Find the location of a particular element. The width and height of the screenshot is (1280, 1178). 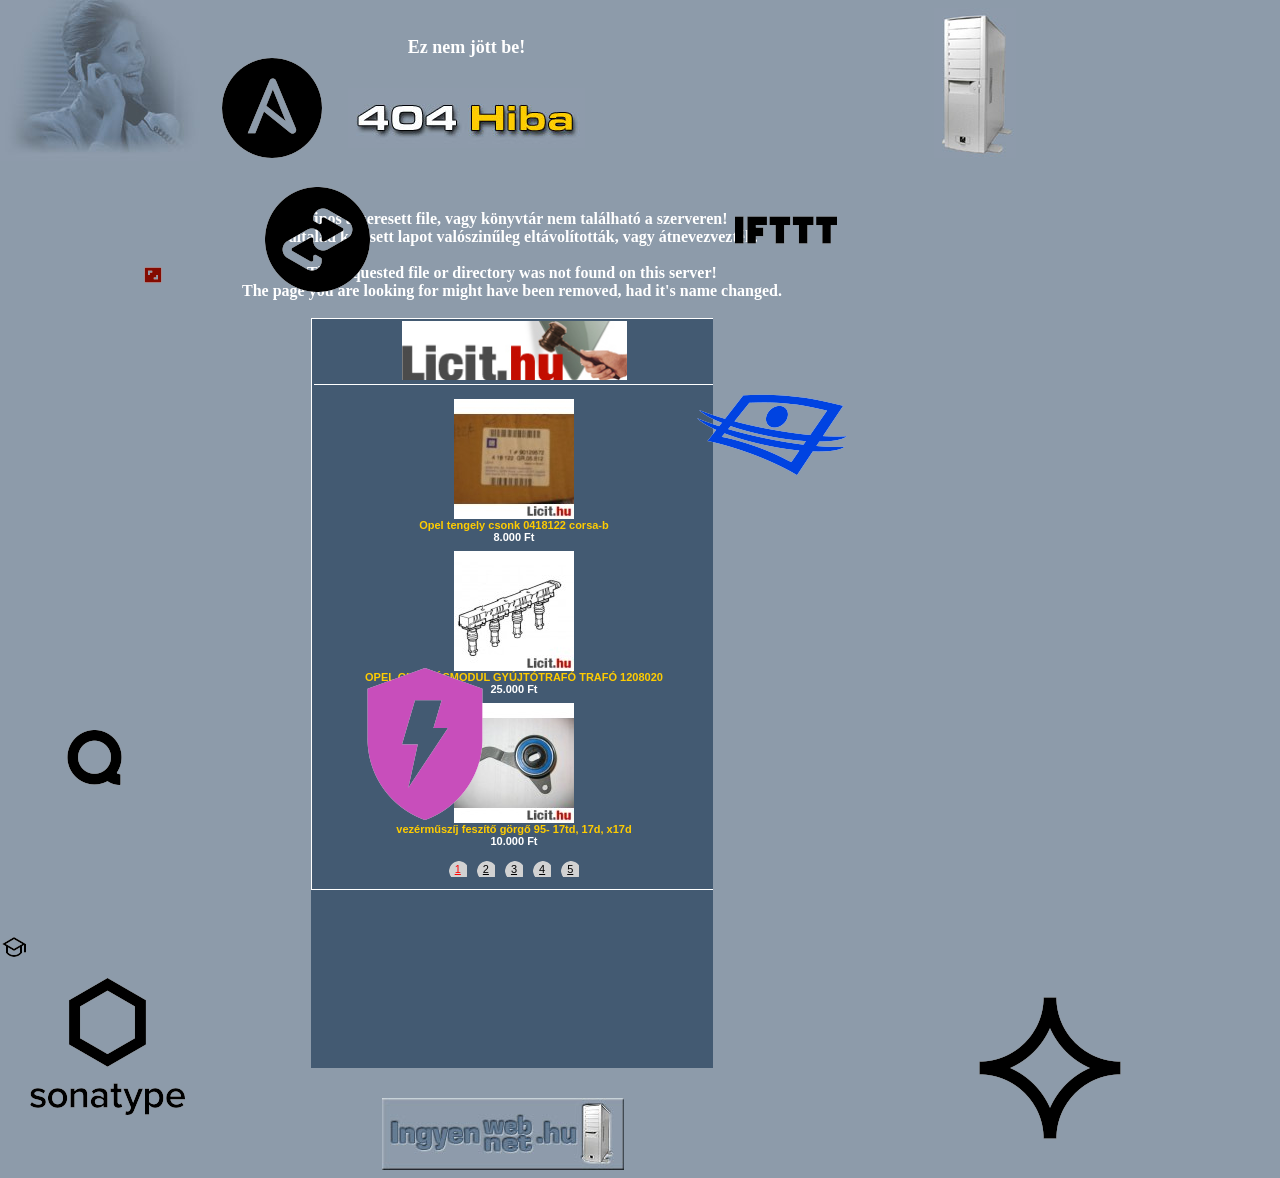

indicates bright or sunny weather conditions is located at coordinates (1050, 1068).